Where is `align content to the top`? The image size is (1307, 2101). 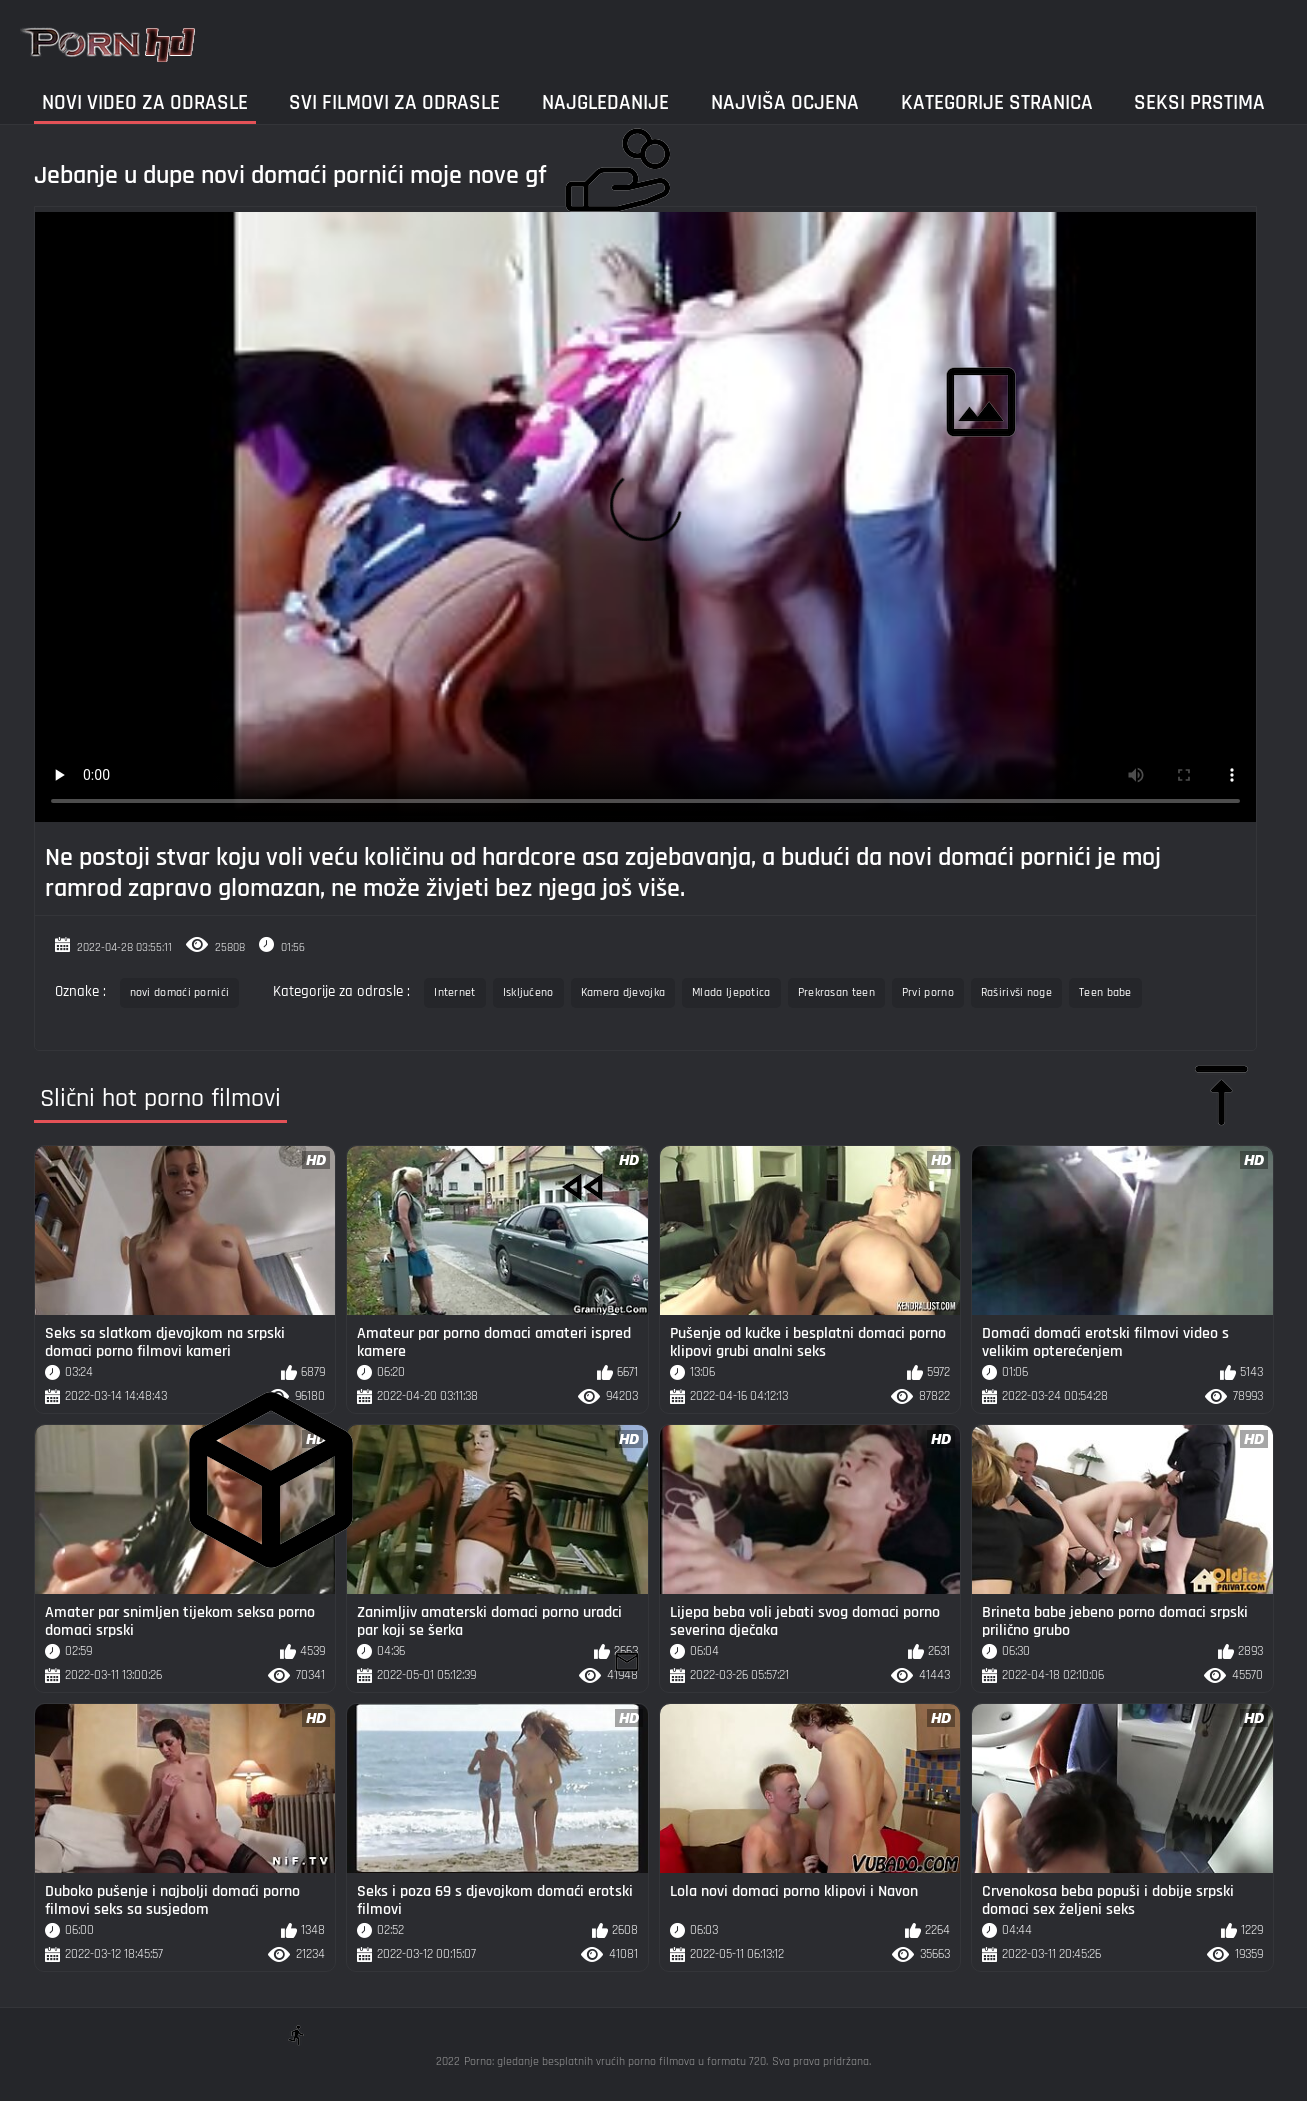 align content to the top is located at coordinates (1221, 1095).